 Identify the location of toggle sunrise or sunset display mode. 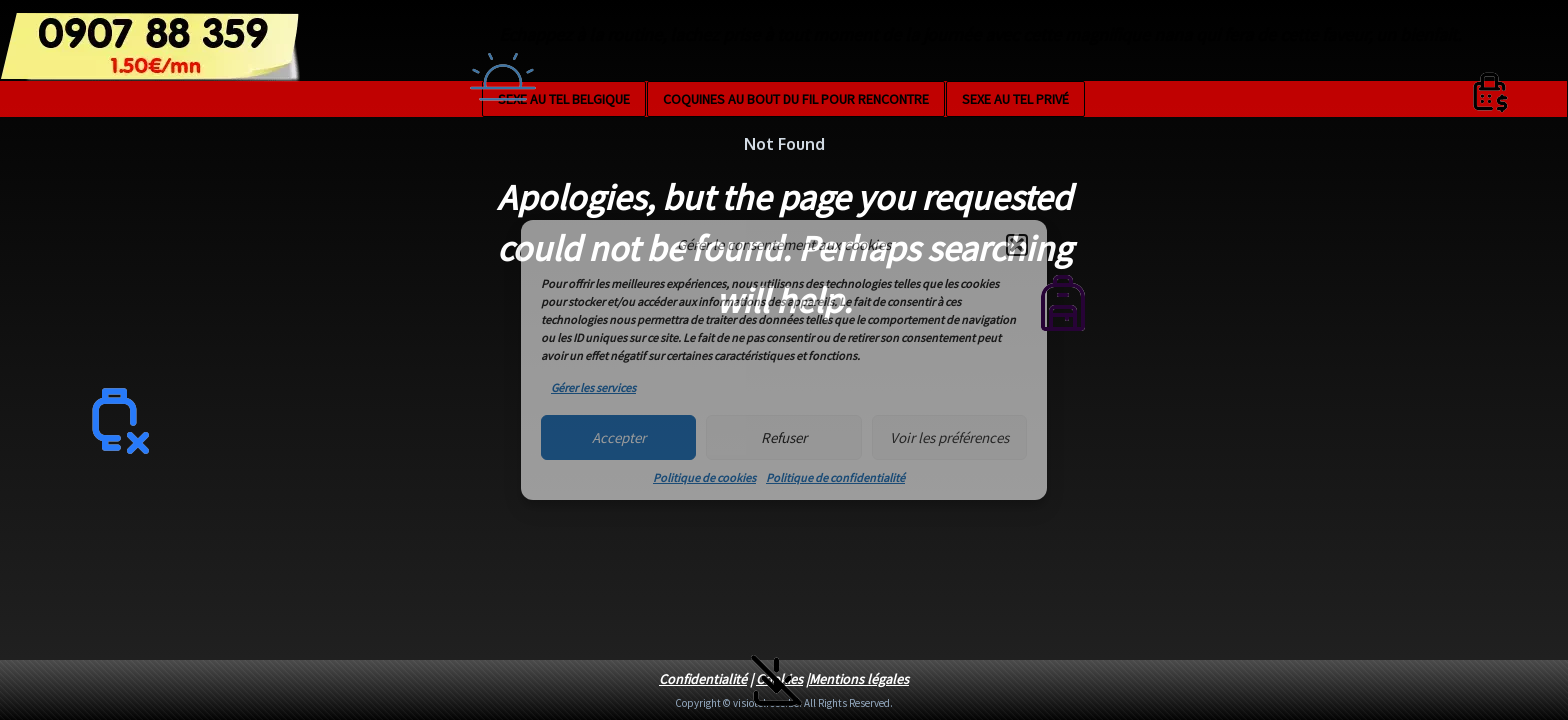
(503, 79).